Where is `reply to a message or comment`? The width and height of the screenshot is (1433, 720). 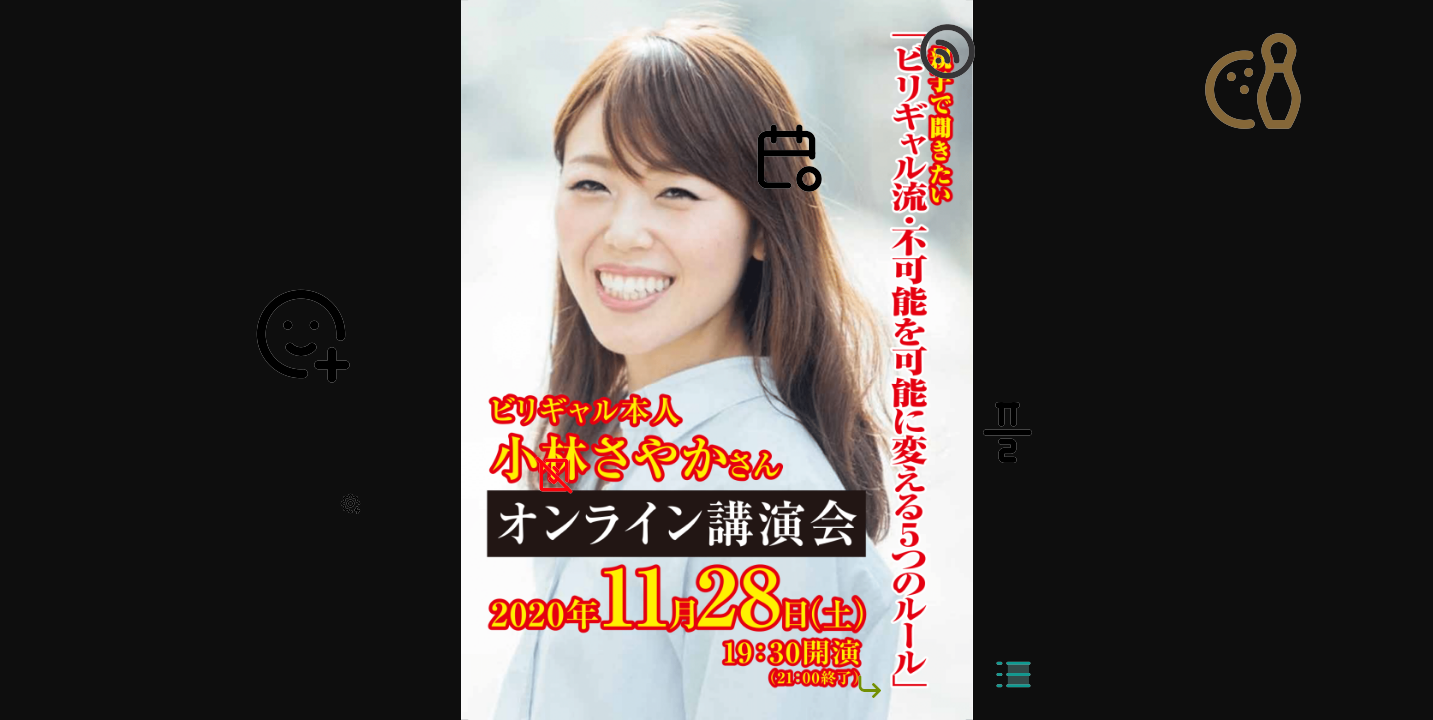 reply to a message or comment is located at coordinates (869, 686).